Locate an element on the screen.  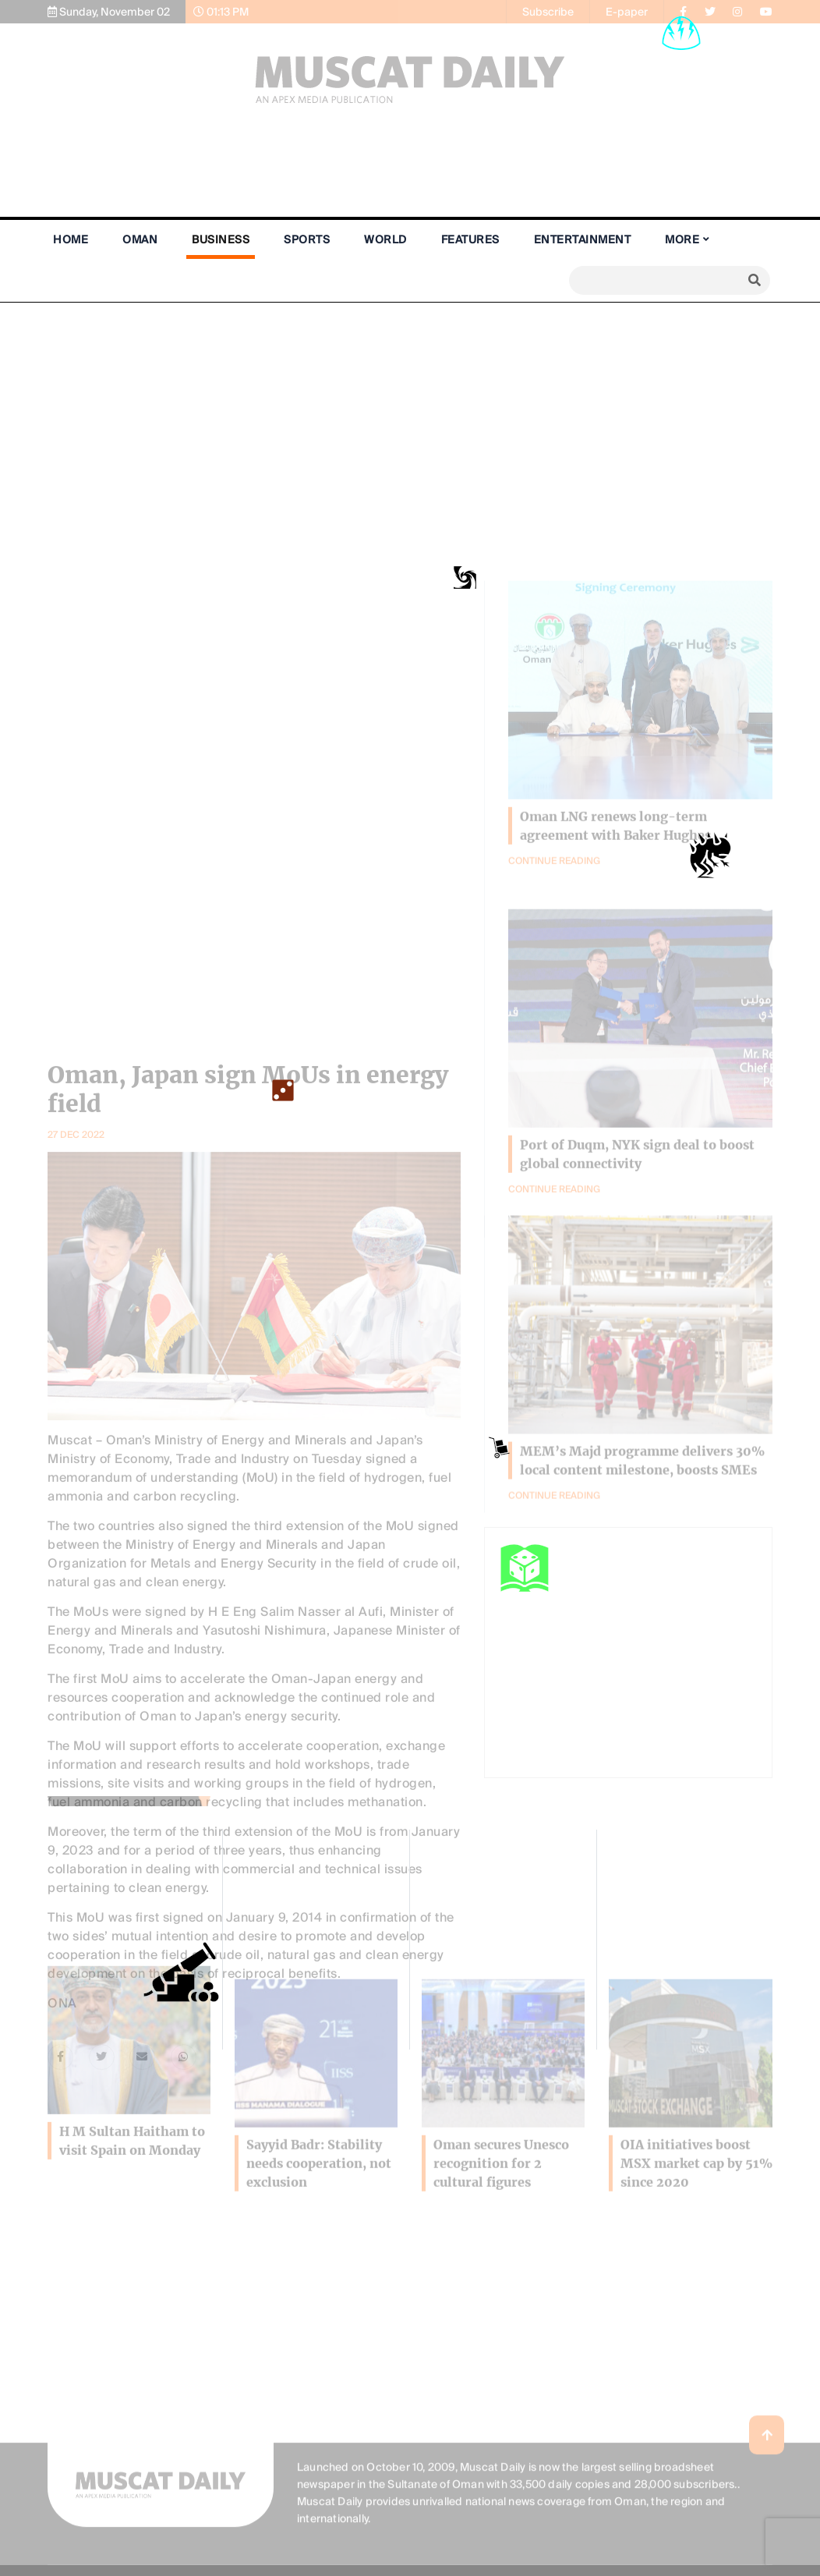
select troglodyte character or creature class is located at coordinates (710, 855).